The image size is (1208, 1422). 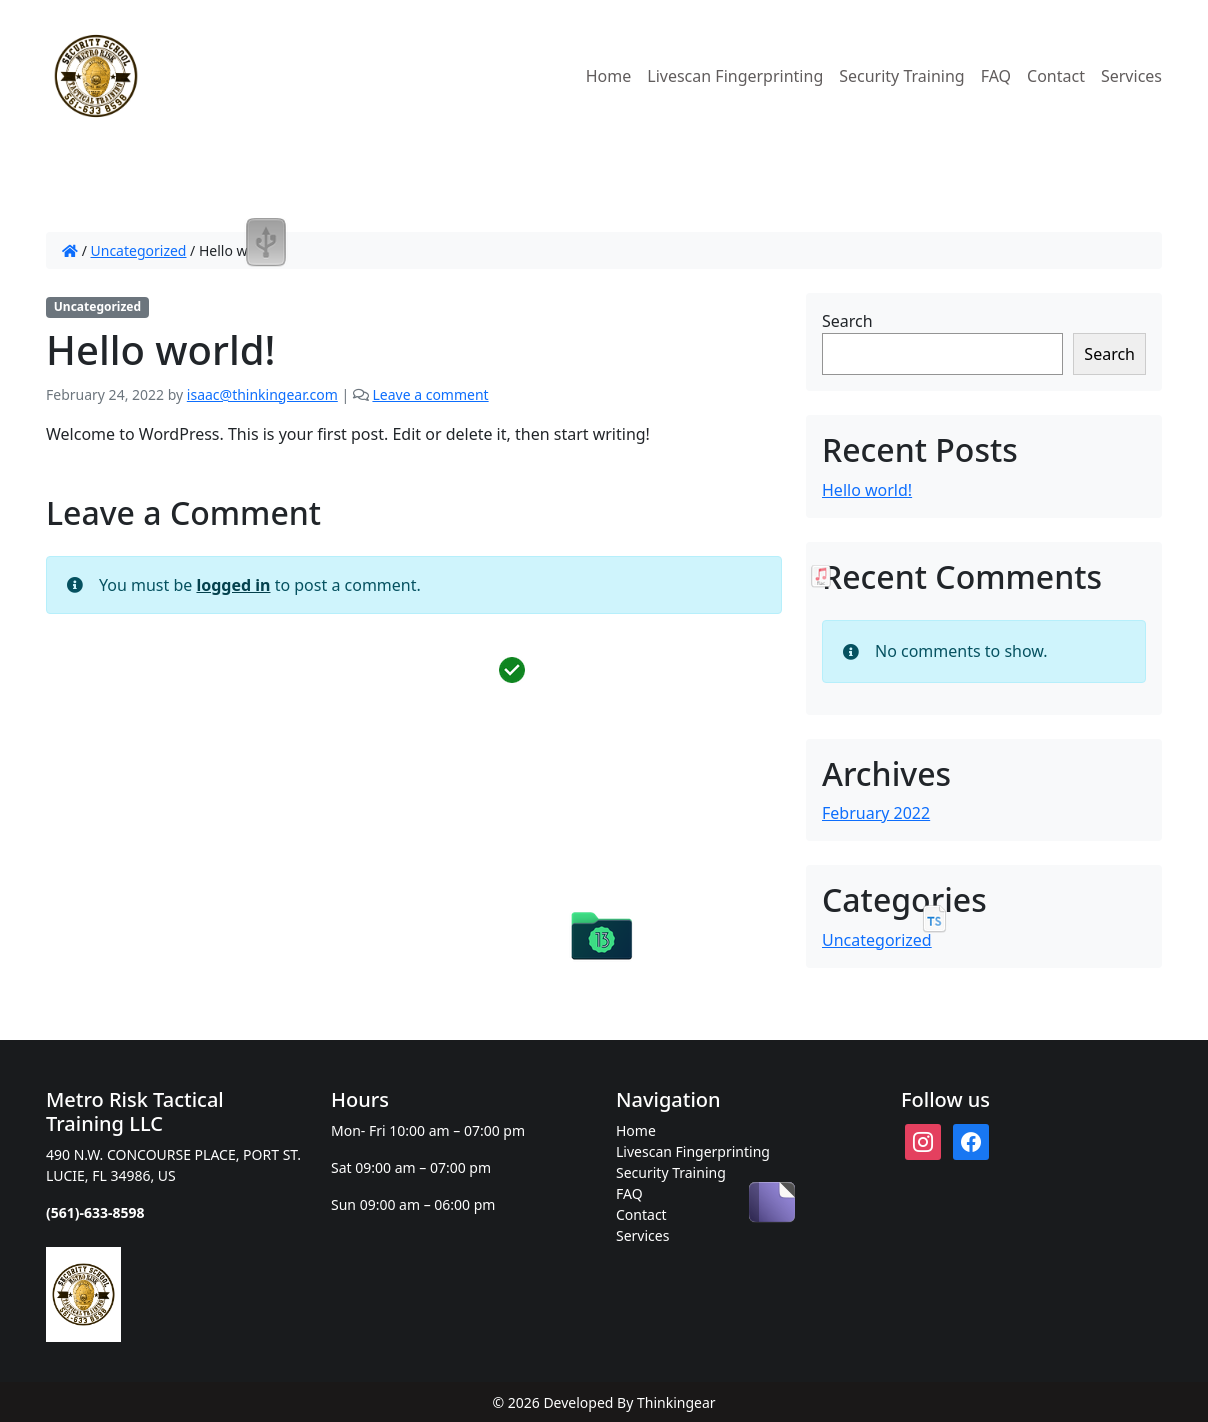 I want to click on folder containing android 13 related files, so click(x=601, y=937).